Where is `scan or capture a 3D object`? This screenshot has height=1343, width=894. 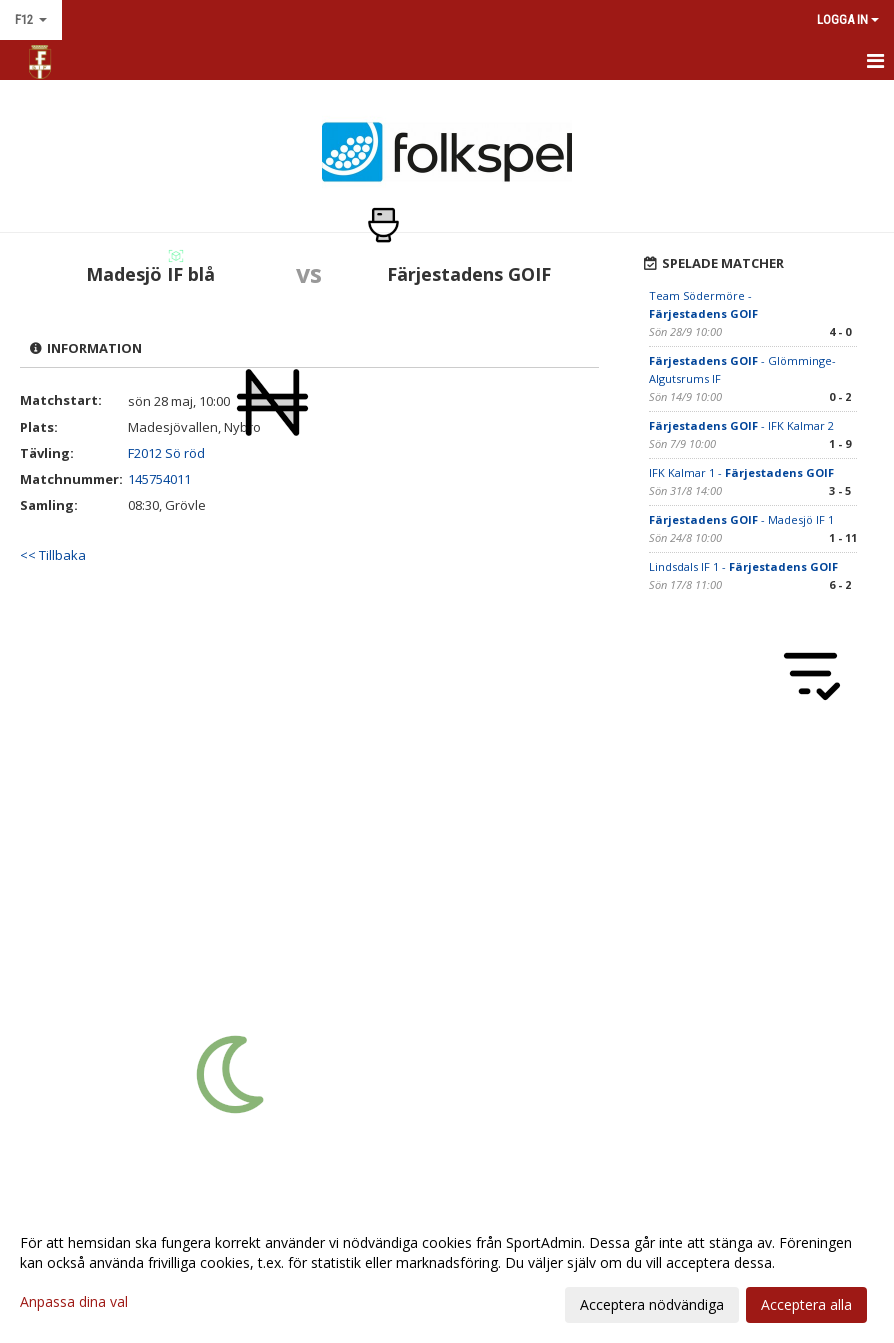 scan or capture a 3D object is located at coordinates (176, 256).